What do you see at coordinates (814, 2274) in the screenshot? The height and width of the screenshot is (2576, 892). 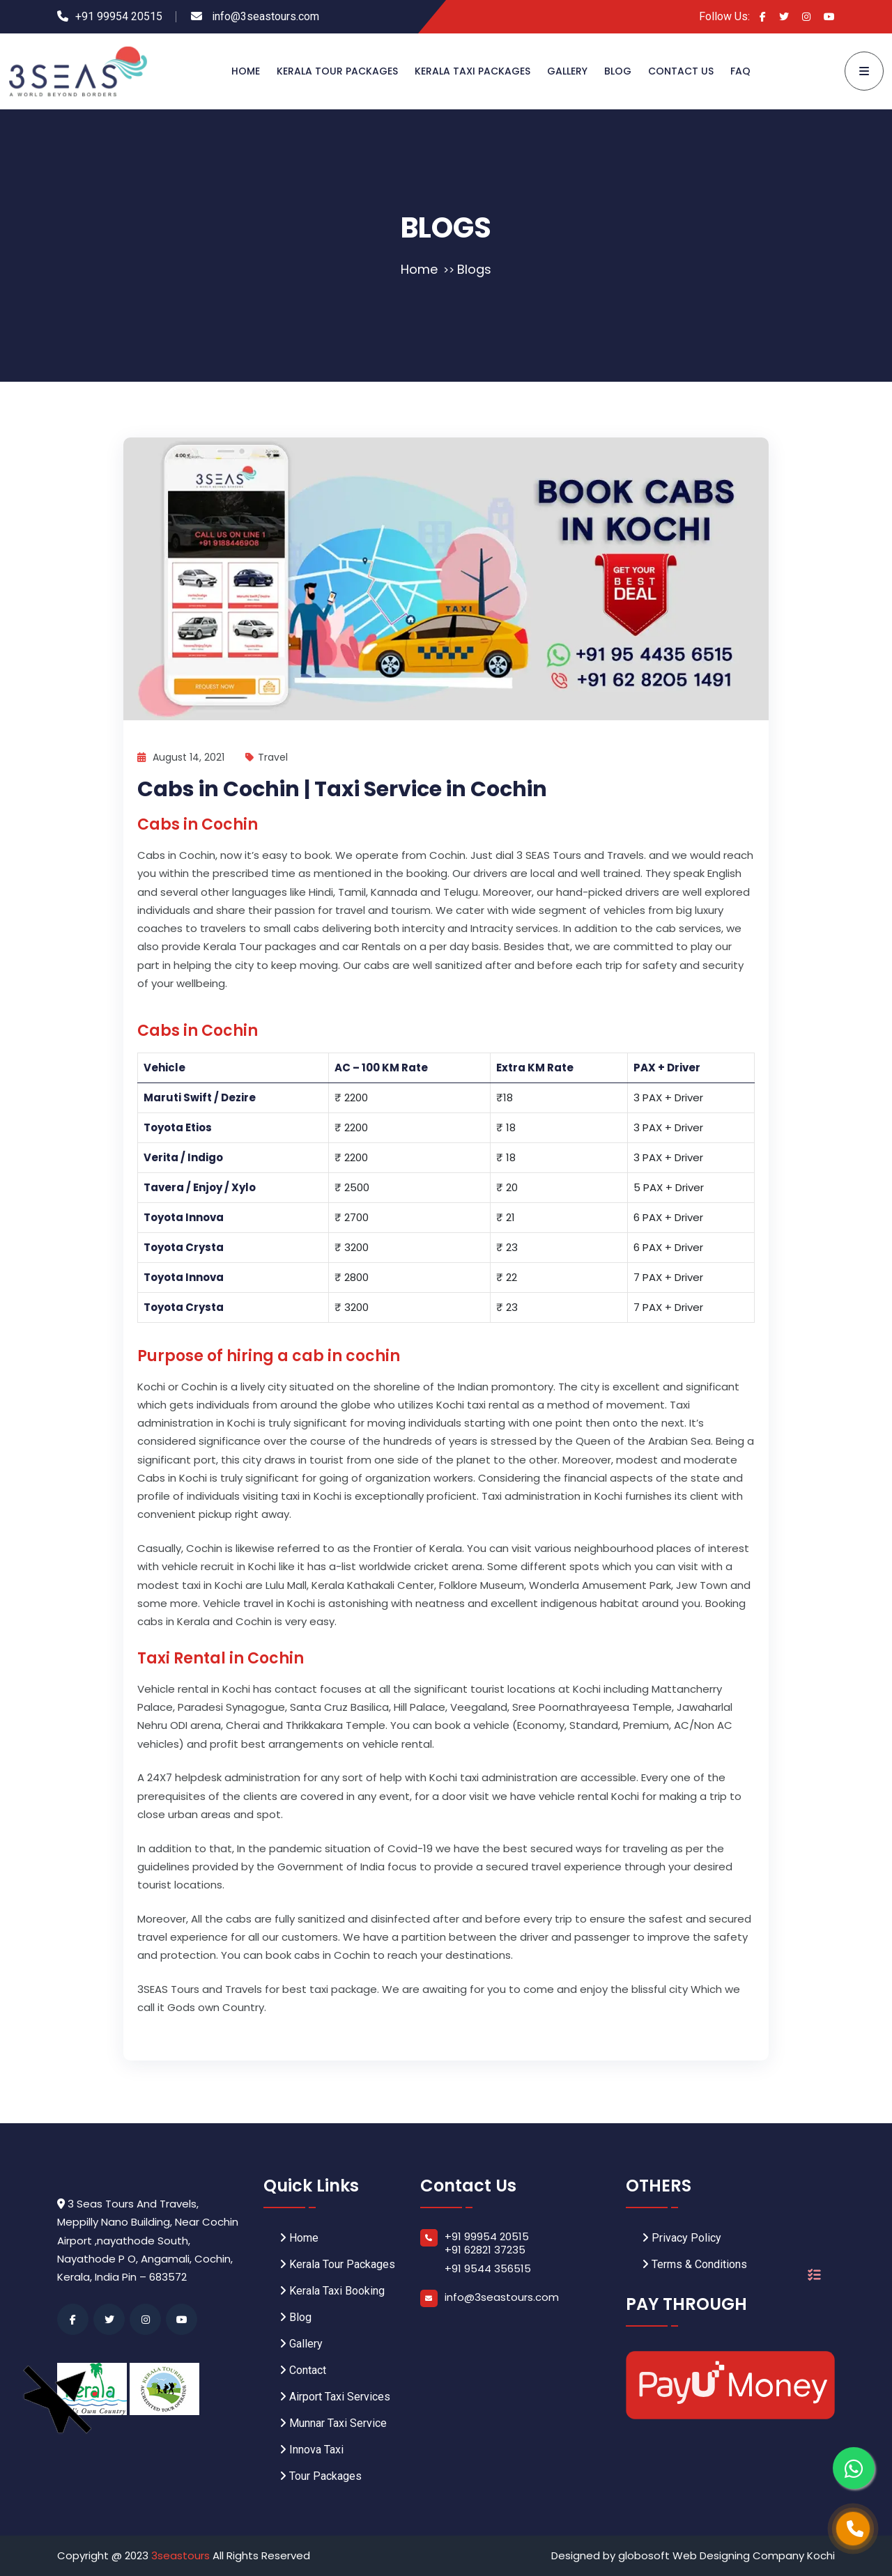 I see `view completed tasks` at bounding box center [814, 2274].